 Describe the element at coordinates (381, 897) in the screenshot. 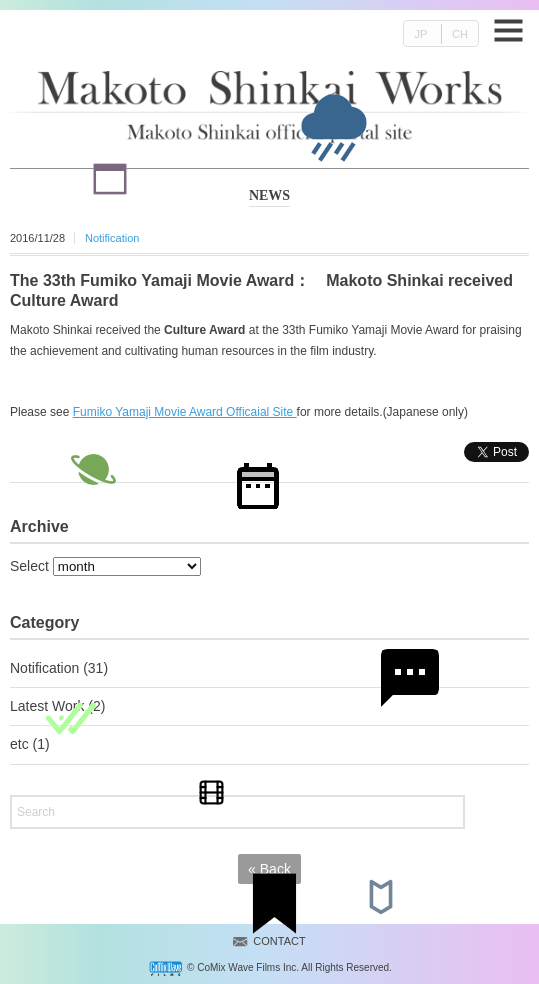

I see `view your profile badge or achievement` at that location.